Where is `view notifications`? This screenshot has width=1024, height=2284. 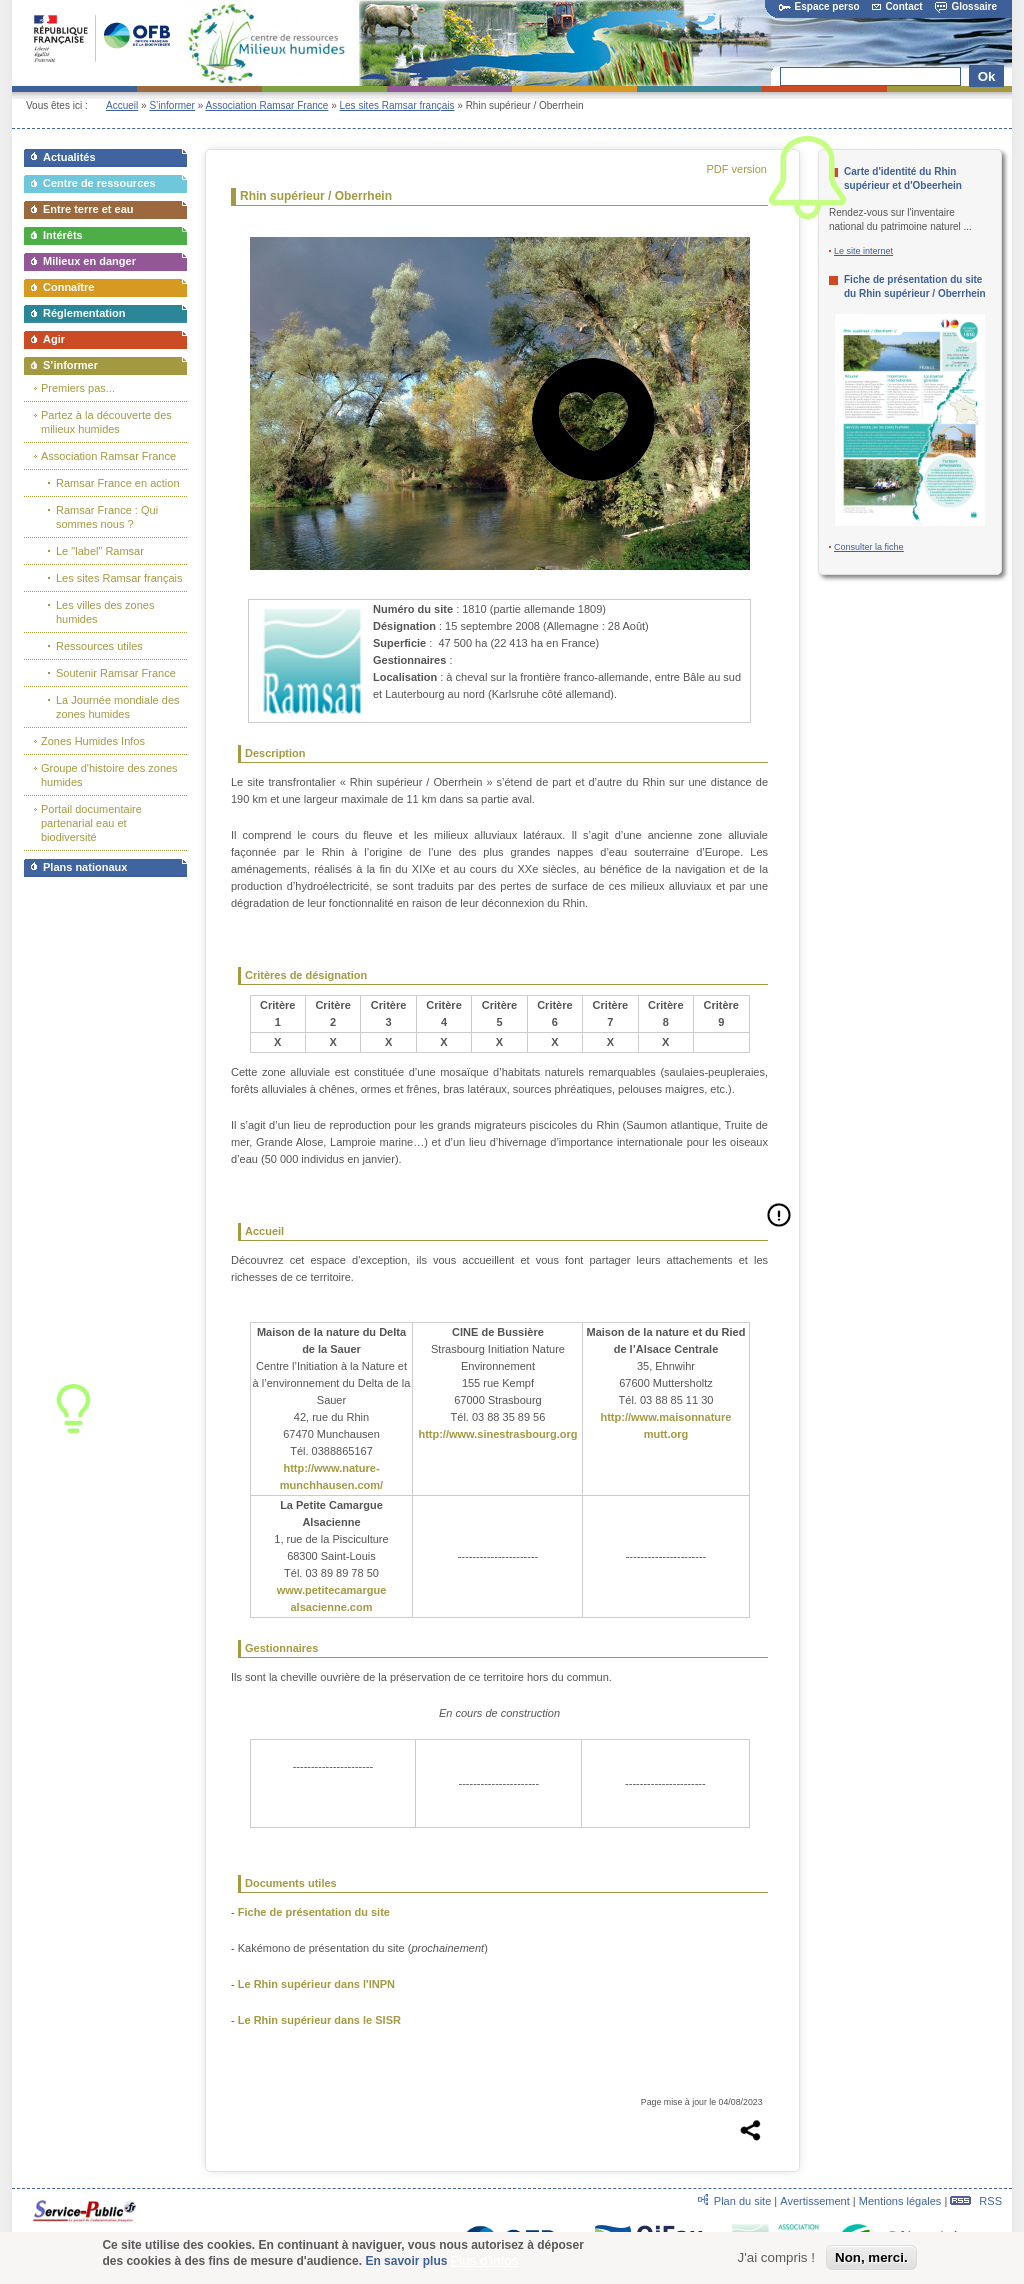 view notifications is located at coordinates (807, 178).